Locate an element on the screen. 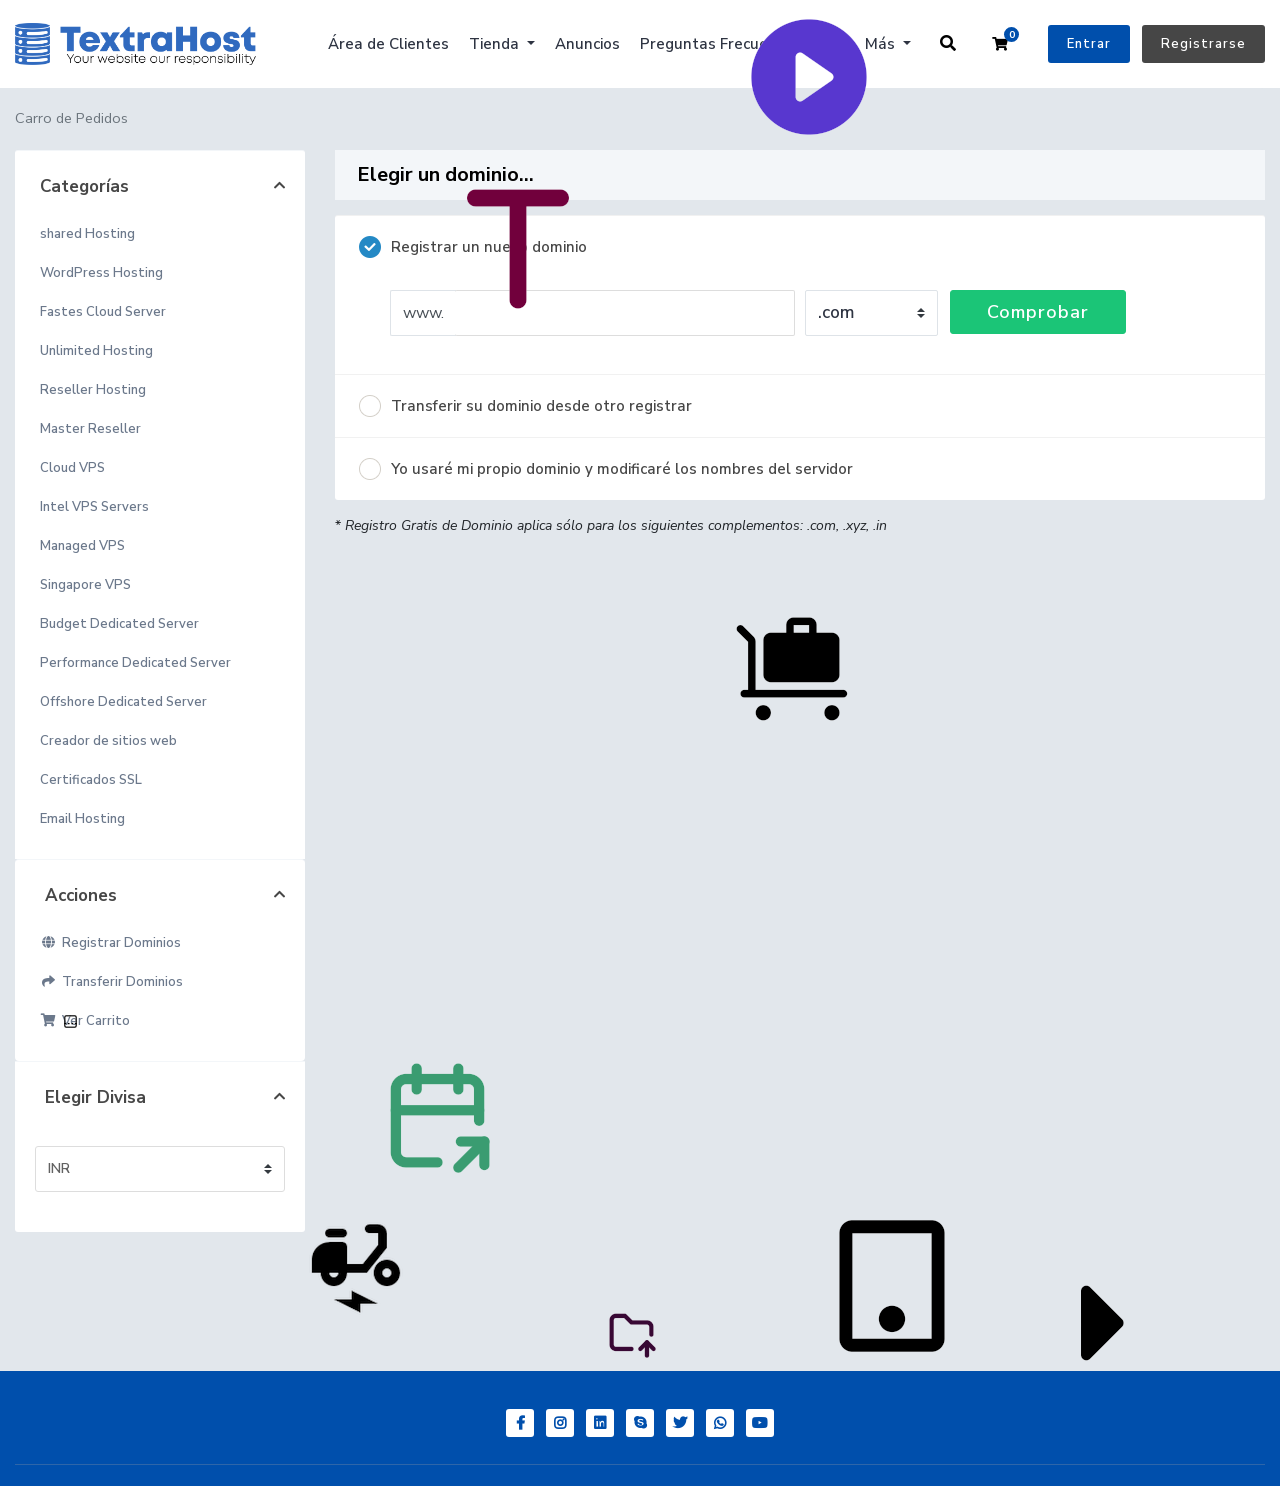  play media or video content is located at coordinates (809, 77).